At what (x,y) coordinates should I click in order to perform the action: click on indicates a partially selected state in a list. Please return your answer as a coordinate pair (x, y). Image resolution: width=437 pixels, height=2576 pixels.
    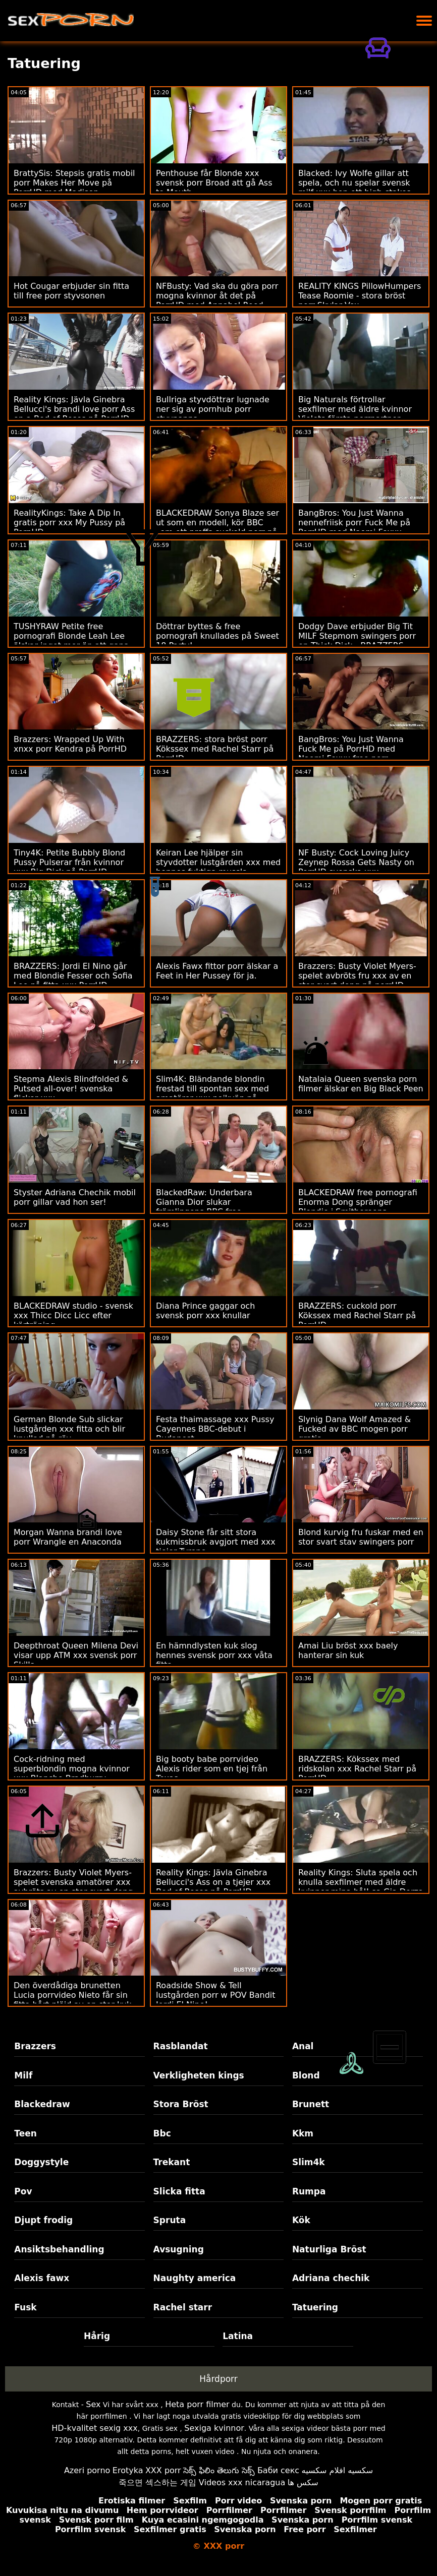
    Looking at the image, I should click on (390, 2047).